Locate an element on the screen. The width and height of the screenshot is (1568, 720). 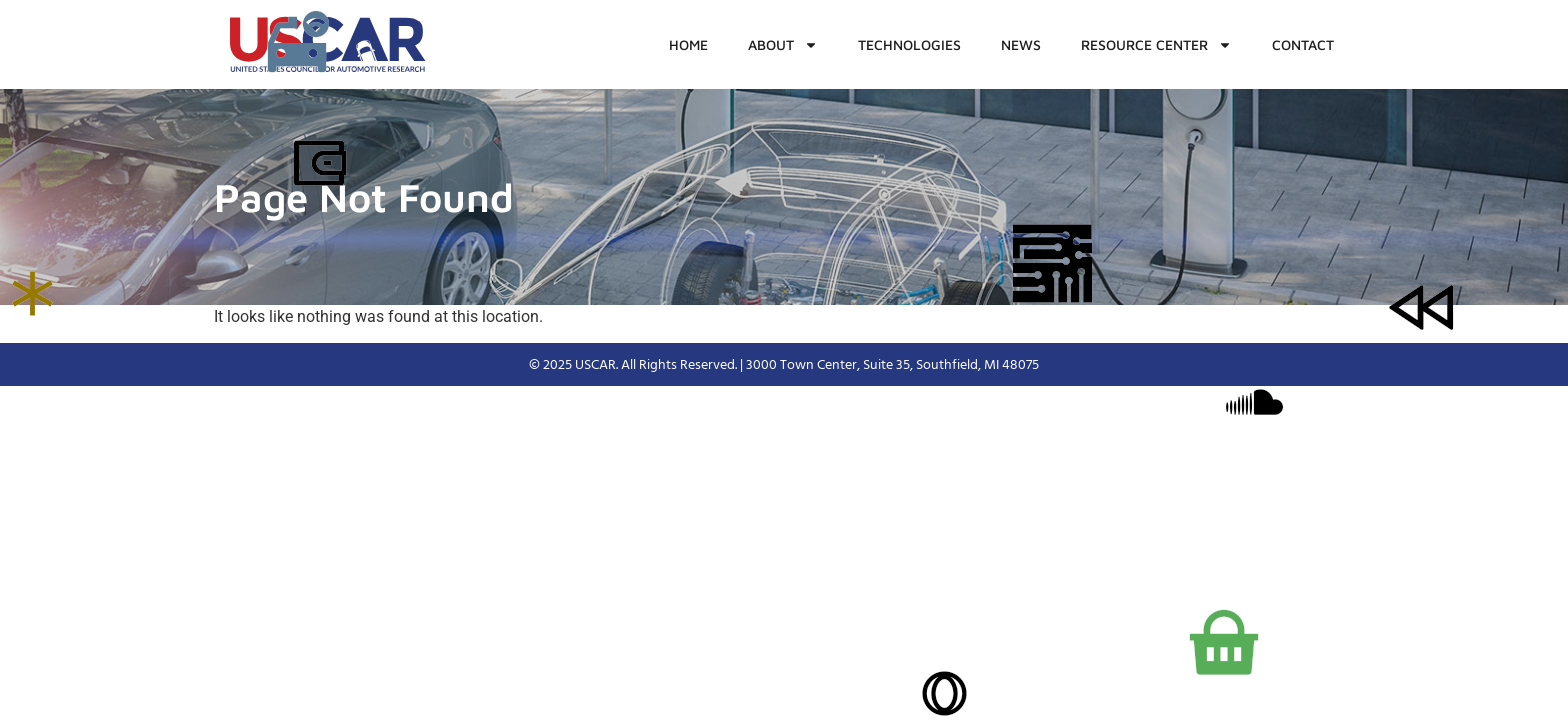
indicates a required field in a form is located at coordinates (32, 293).